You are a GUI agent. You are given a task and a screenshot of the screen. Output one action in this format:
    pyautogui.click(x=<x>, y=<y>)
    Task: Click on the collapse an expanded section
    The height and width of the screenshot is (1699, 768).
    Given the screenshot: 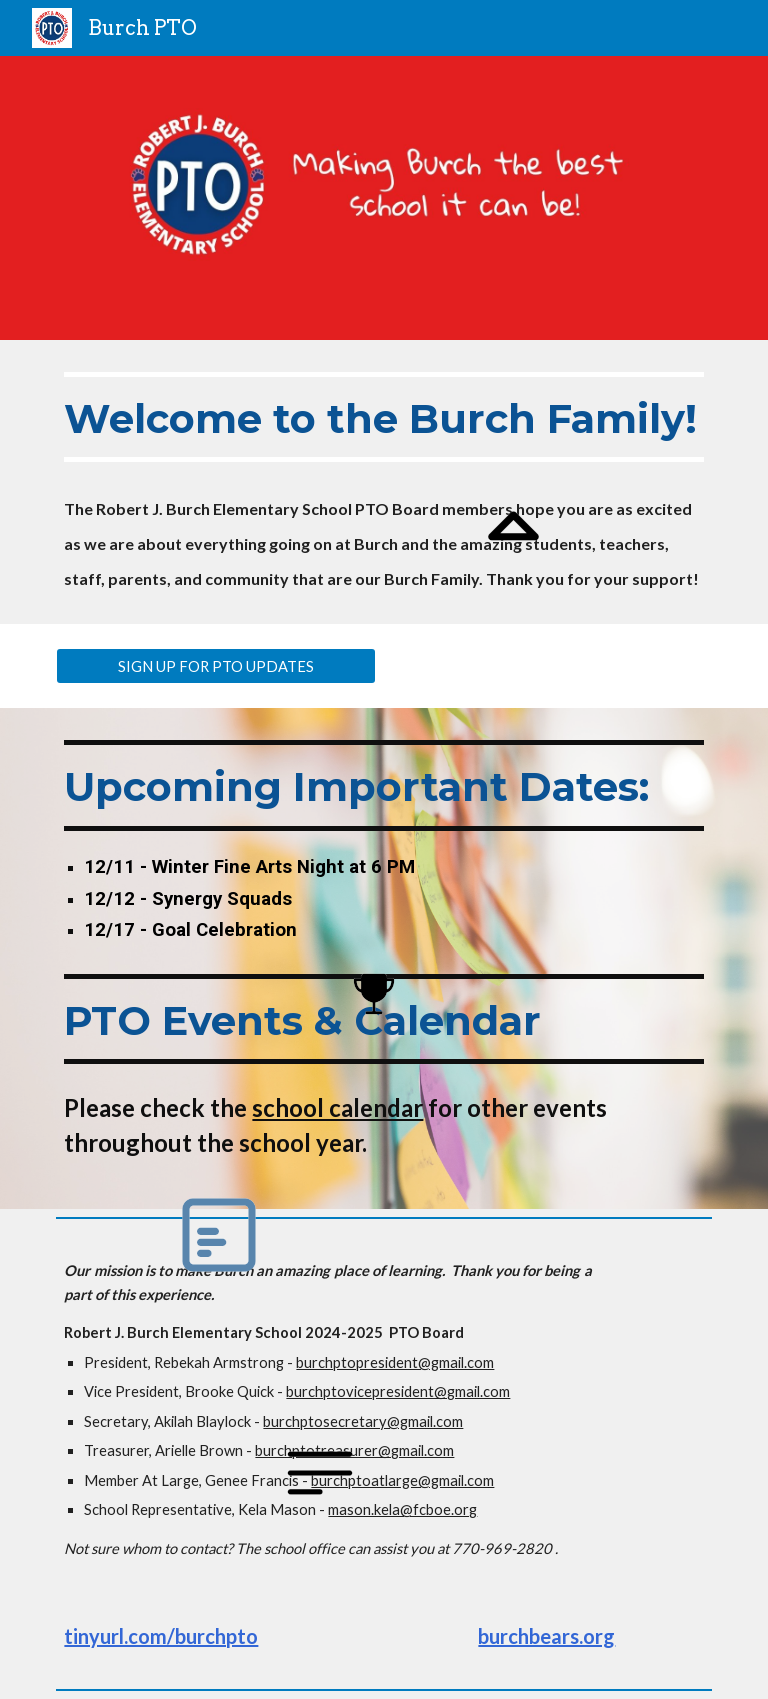 What is the action you would take?
    pyautogui.click(x=513, y=529)
    